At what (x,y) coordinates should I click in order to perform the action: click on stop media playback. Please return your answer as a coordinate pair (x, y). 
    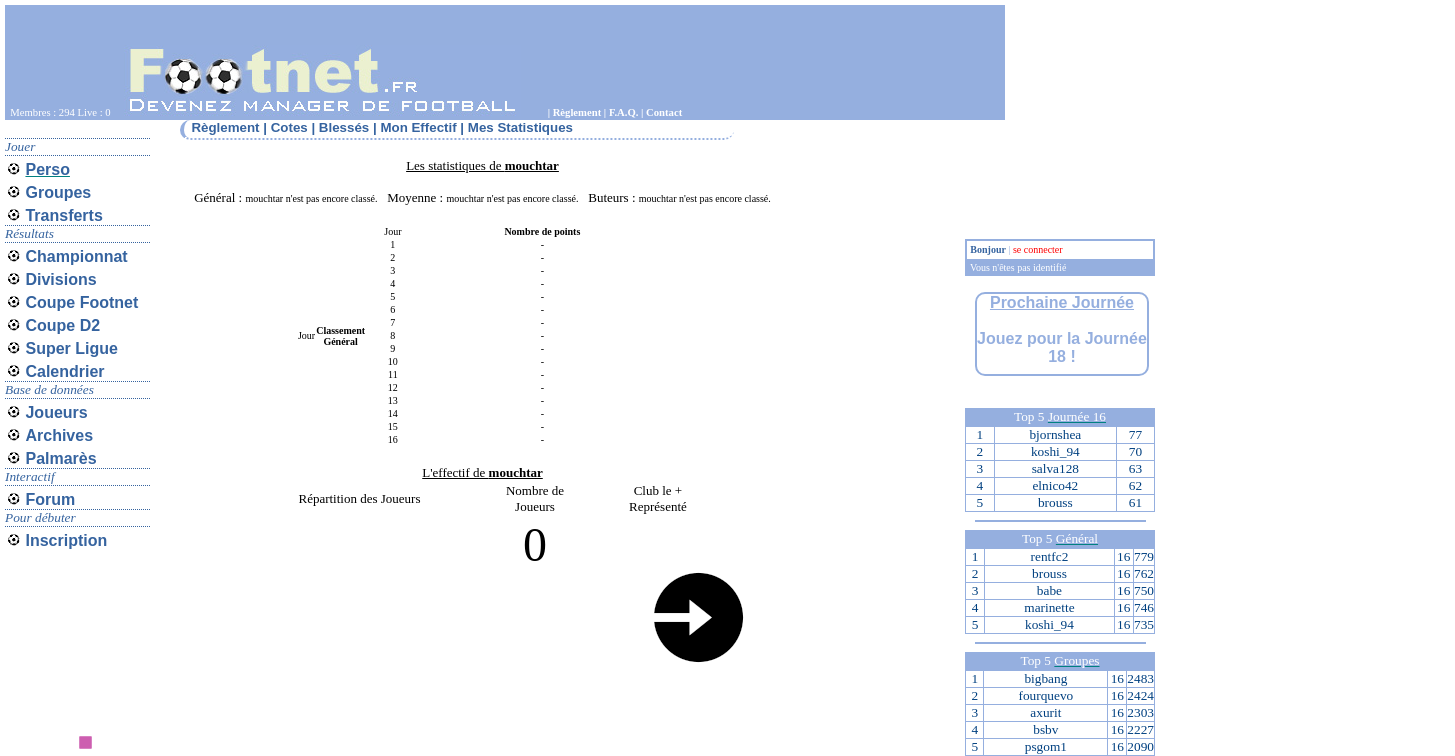
    Looking at the image, I should click on (85, 742).